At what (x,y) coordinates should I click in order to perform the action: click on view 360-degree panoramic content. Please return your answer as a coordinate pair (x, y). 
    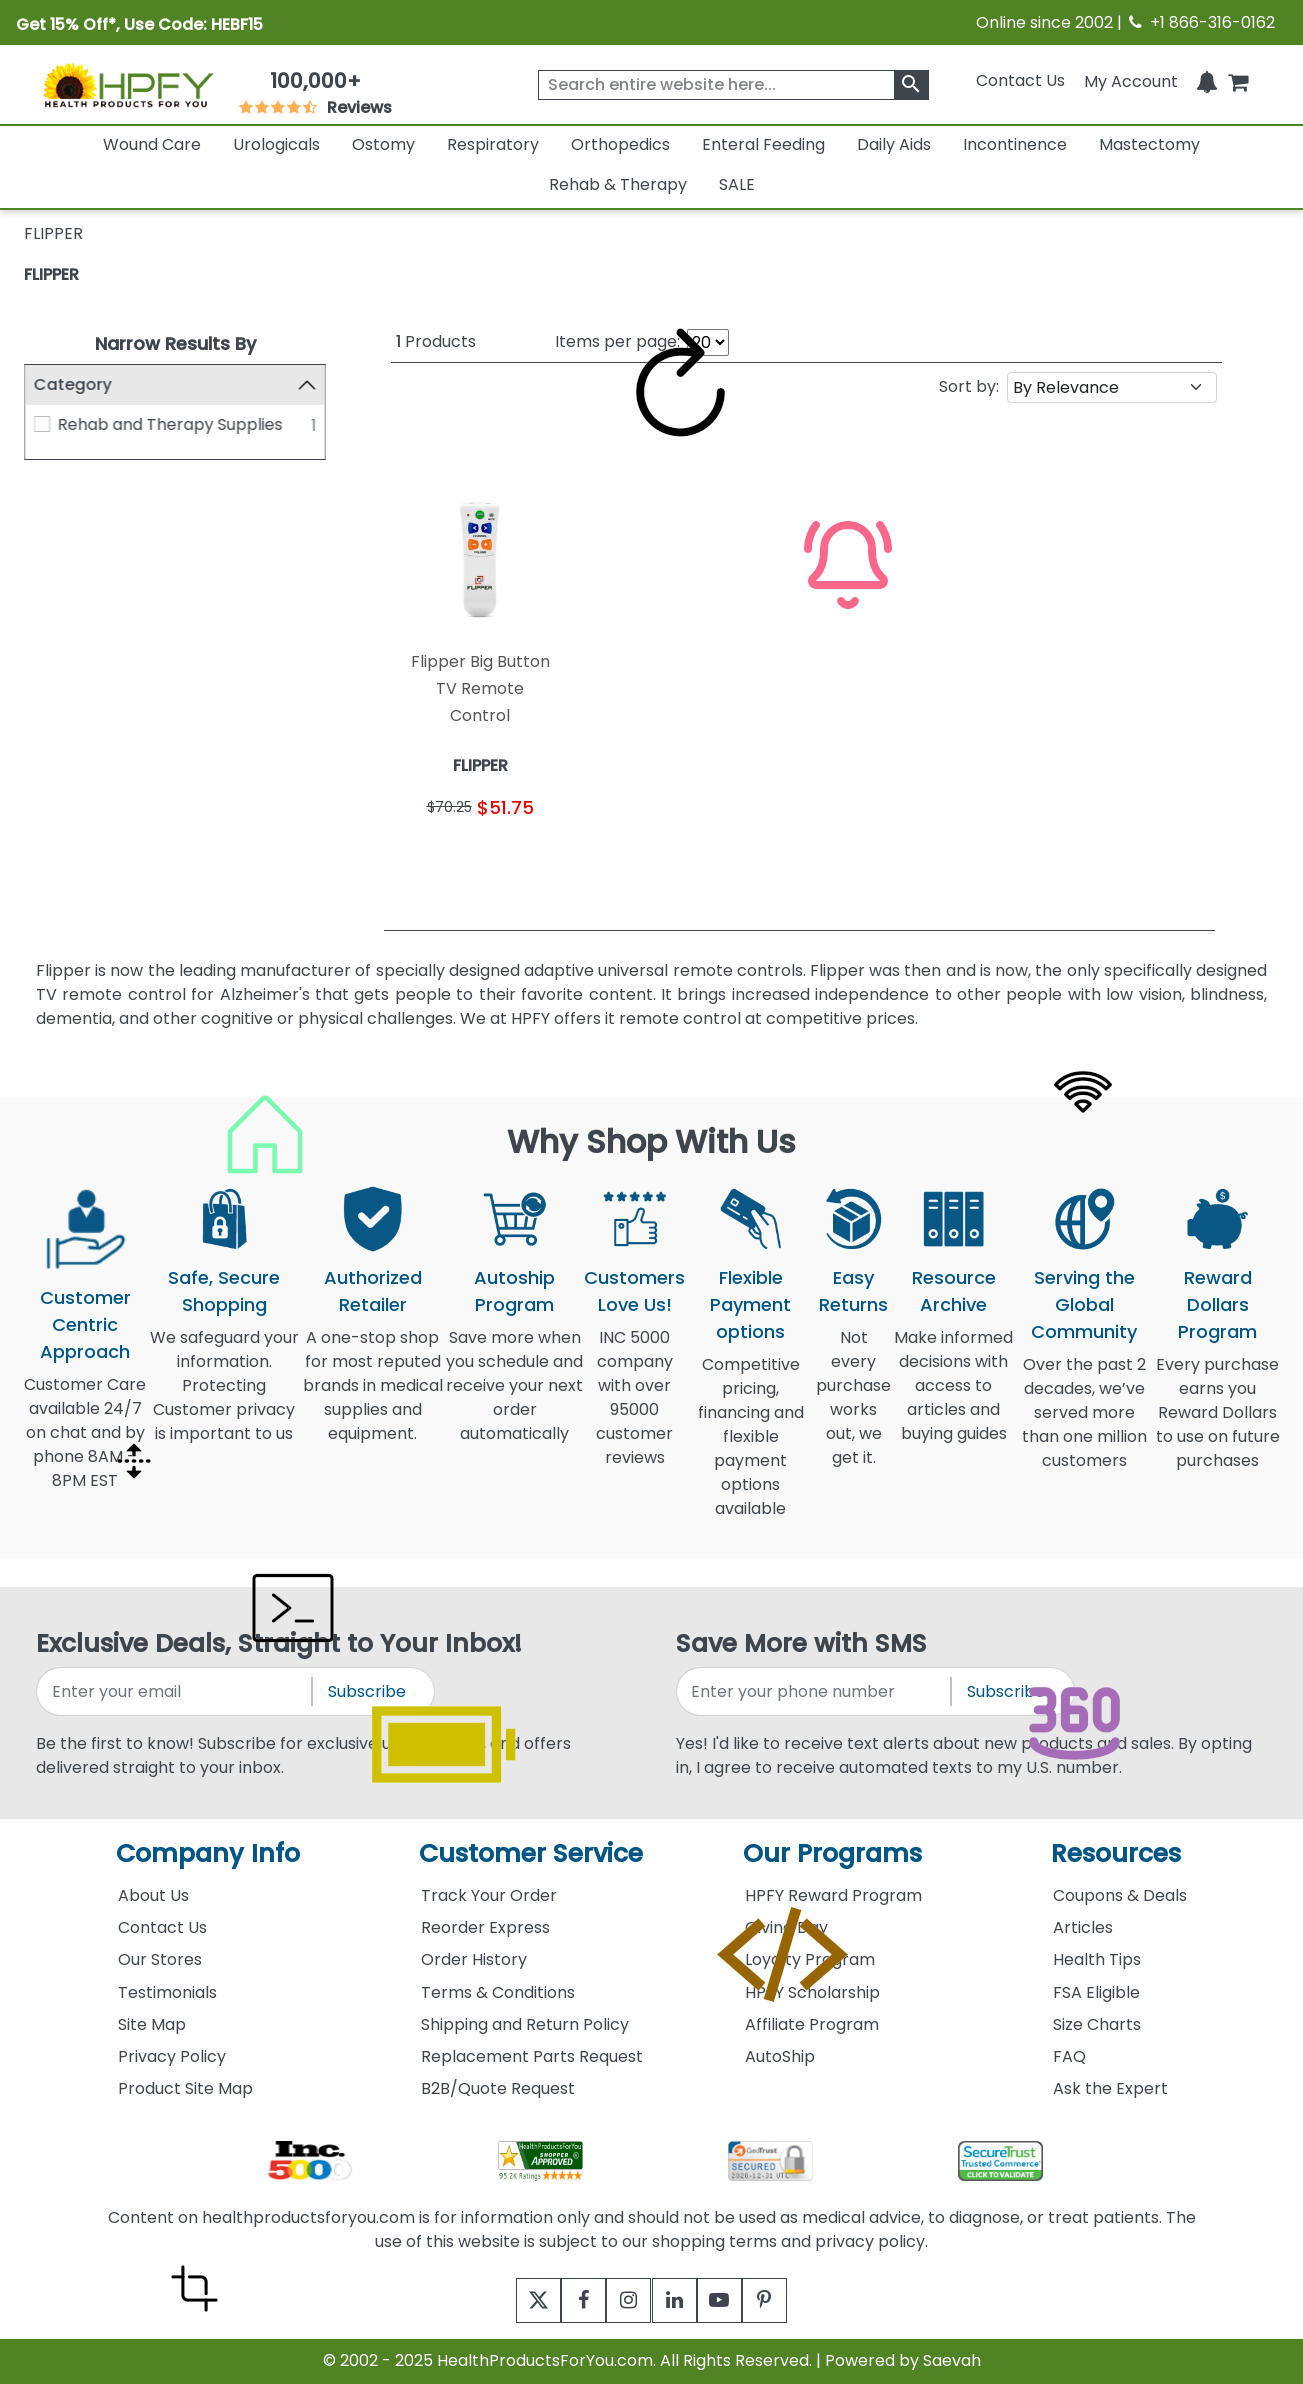
    Looking at the image, I should click on (1074, 1723).